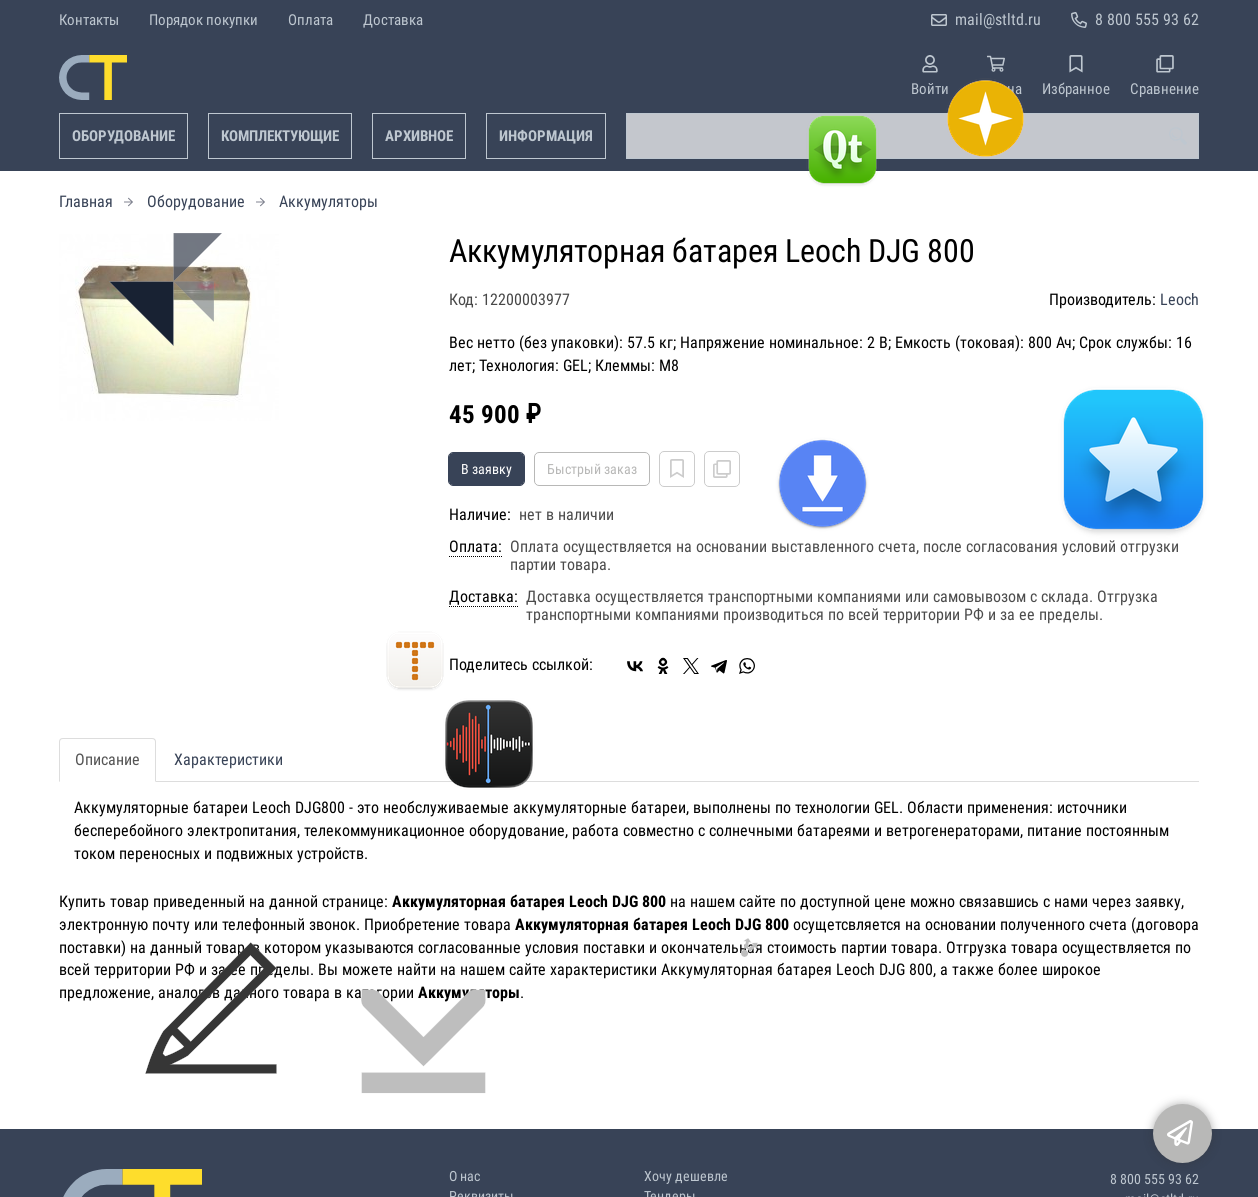 The image size is (1258, 1197). What do you see at coordinates (1133, 459) in the screenshot?
I see `open compizconfig settings manager` at bounding box center [1133, 459].